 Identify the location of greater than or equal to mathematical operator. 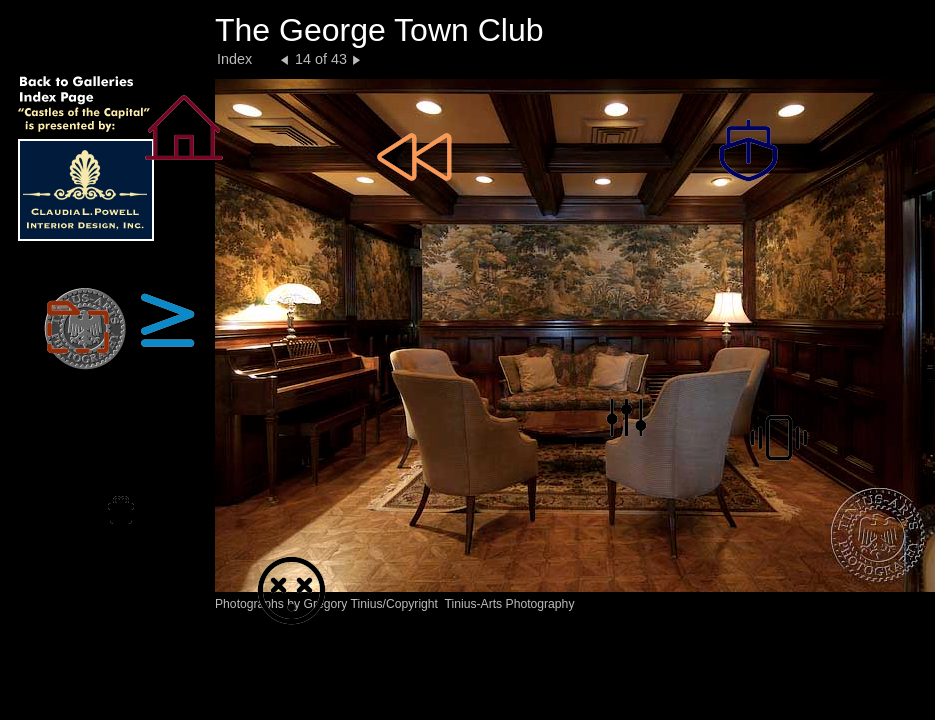
(166, 321).